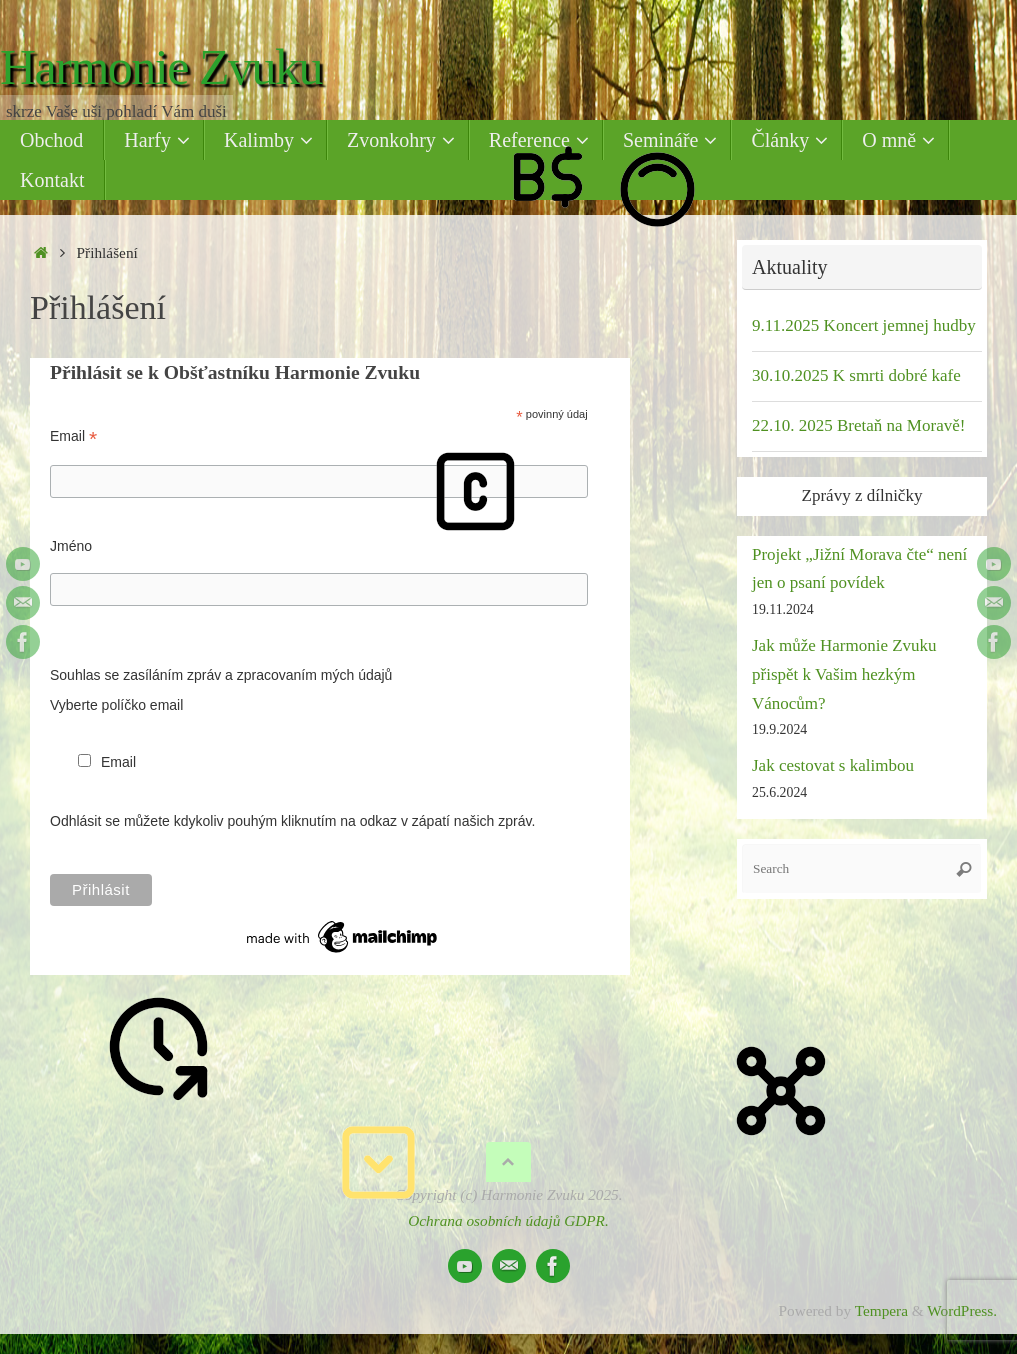  I want to click on view star network topology, so click(781, 1091).